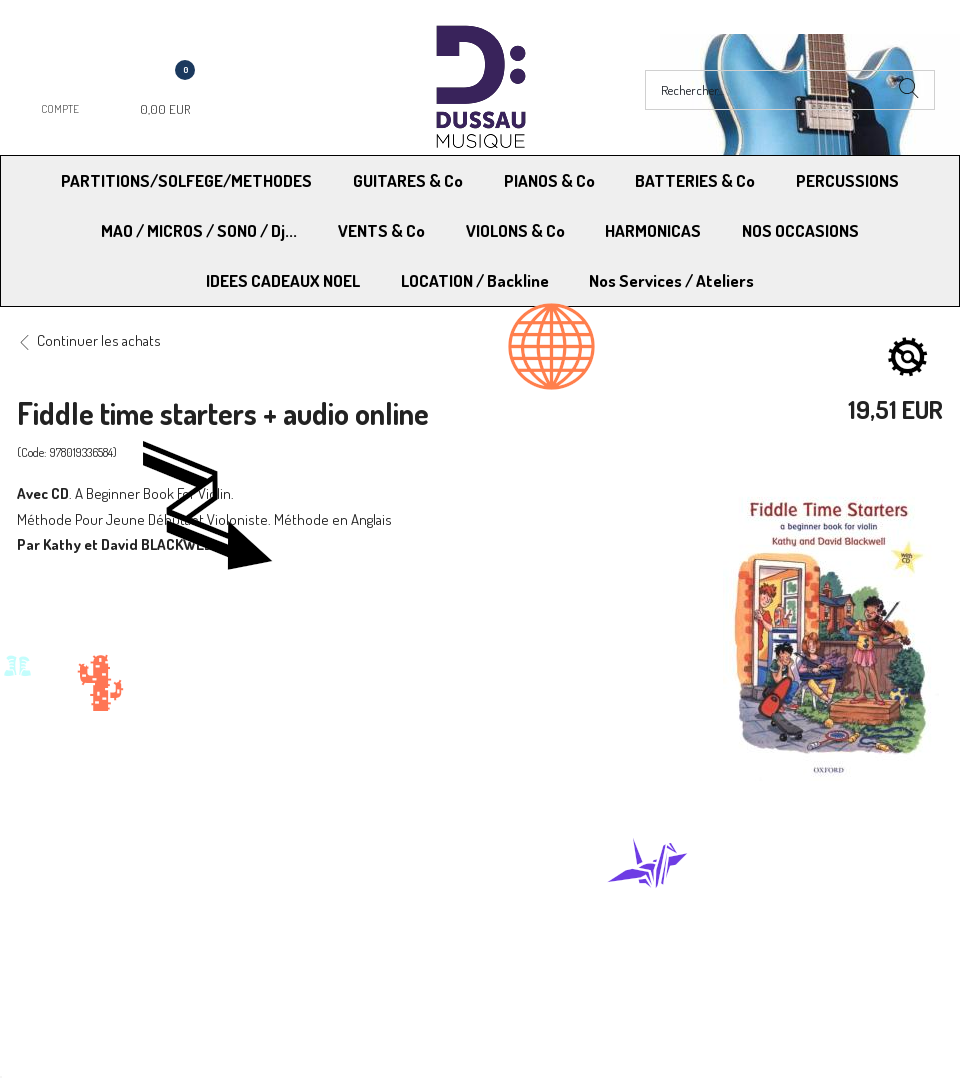  What do you see at coordinates (95, 683) in the screenshot?
I see `desert or arid environment indicator` at bounding box center [95, 683].